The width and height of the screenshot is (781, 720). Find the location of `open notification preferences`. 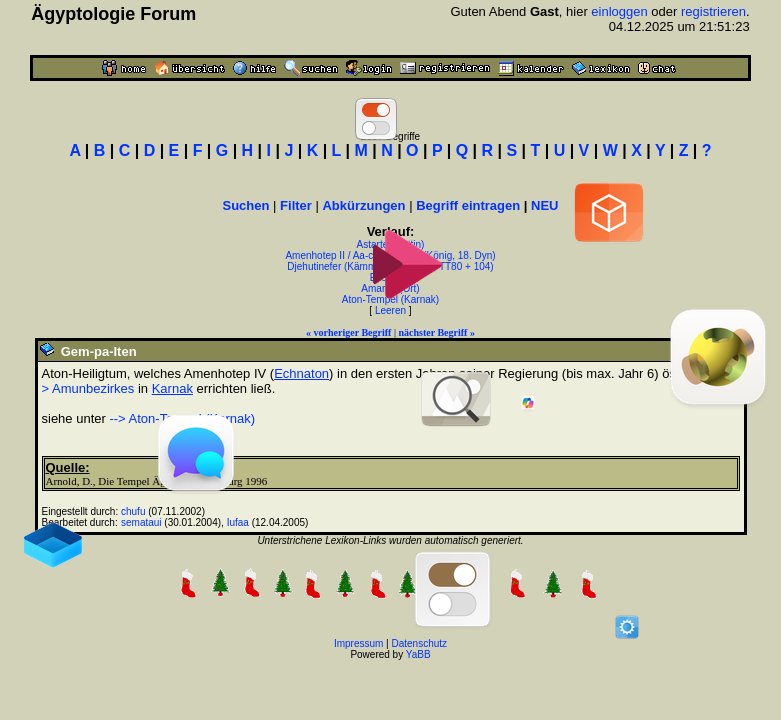

open notification preferences is located at coordinates (196, 453).